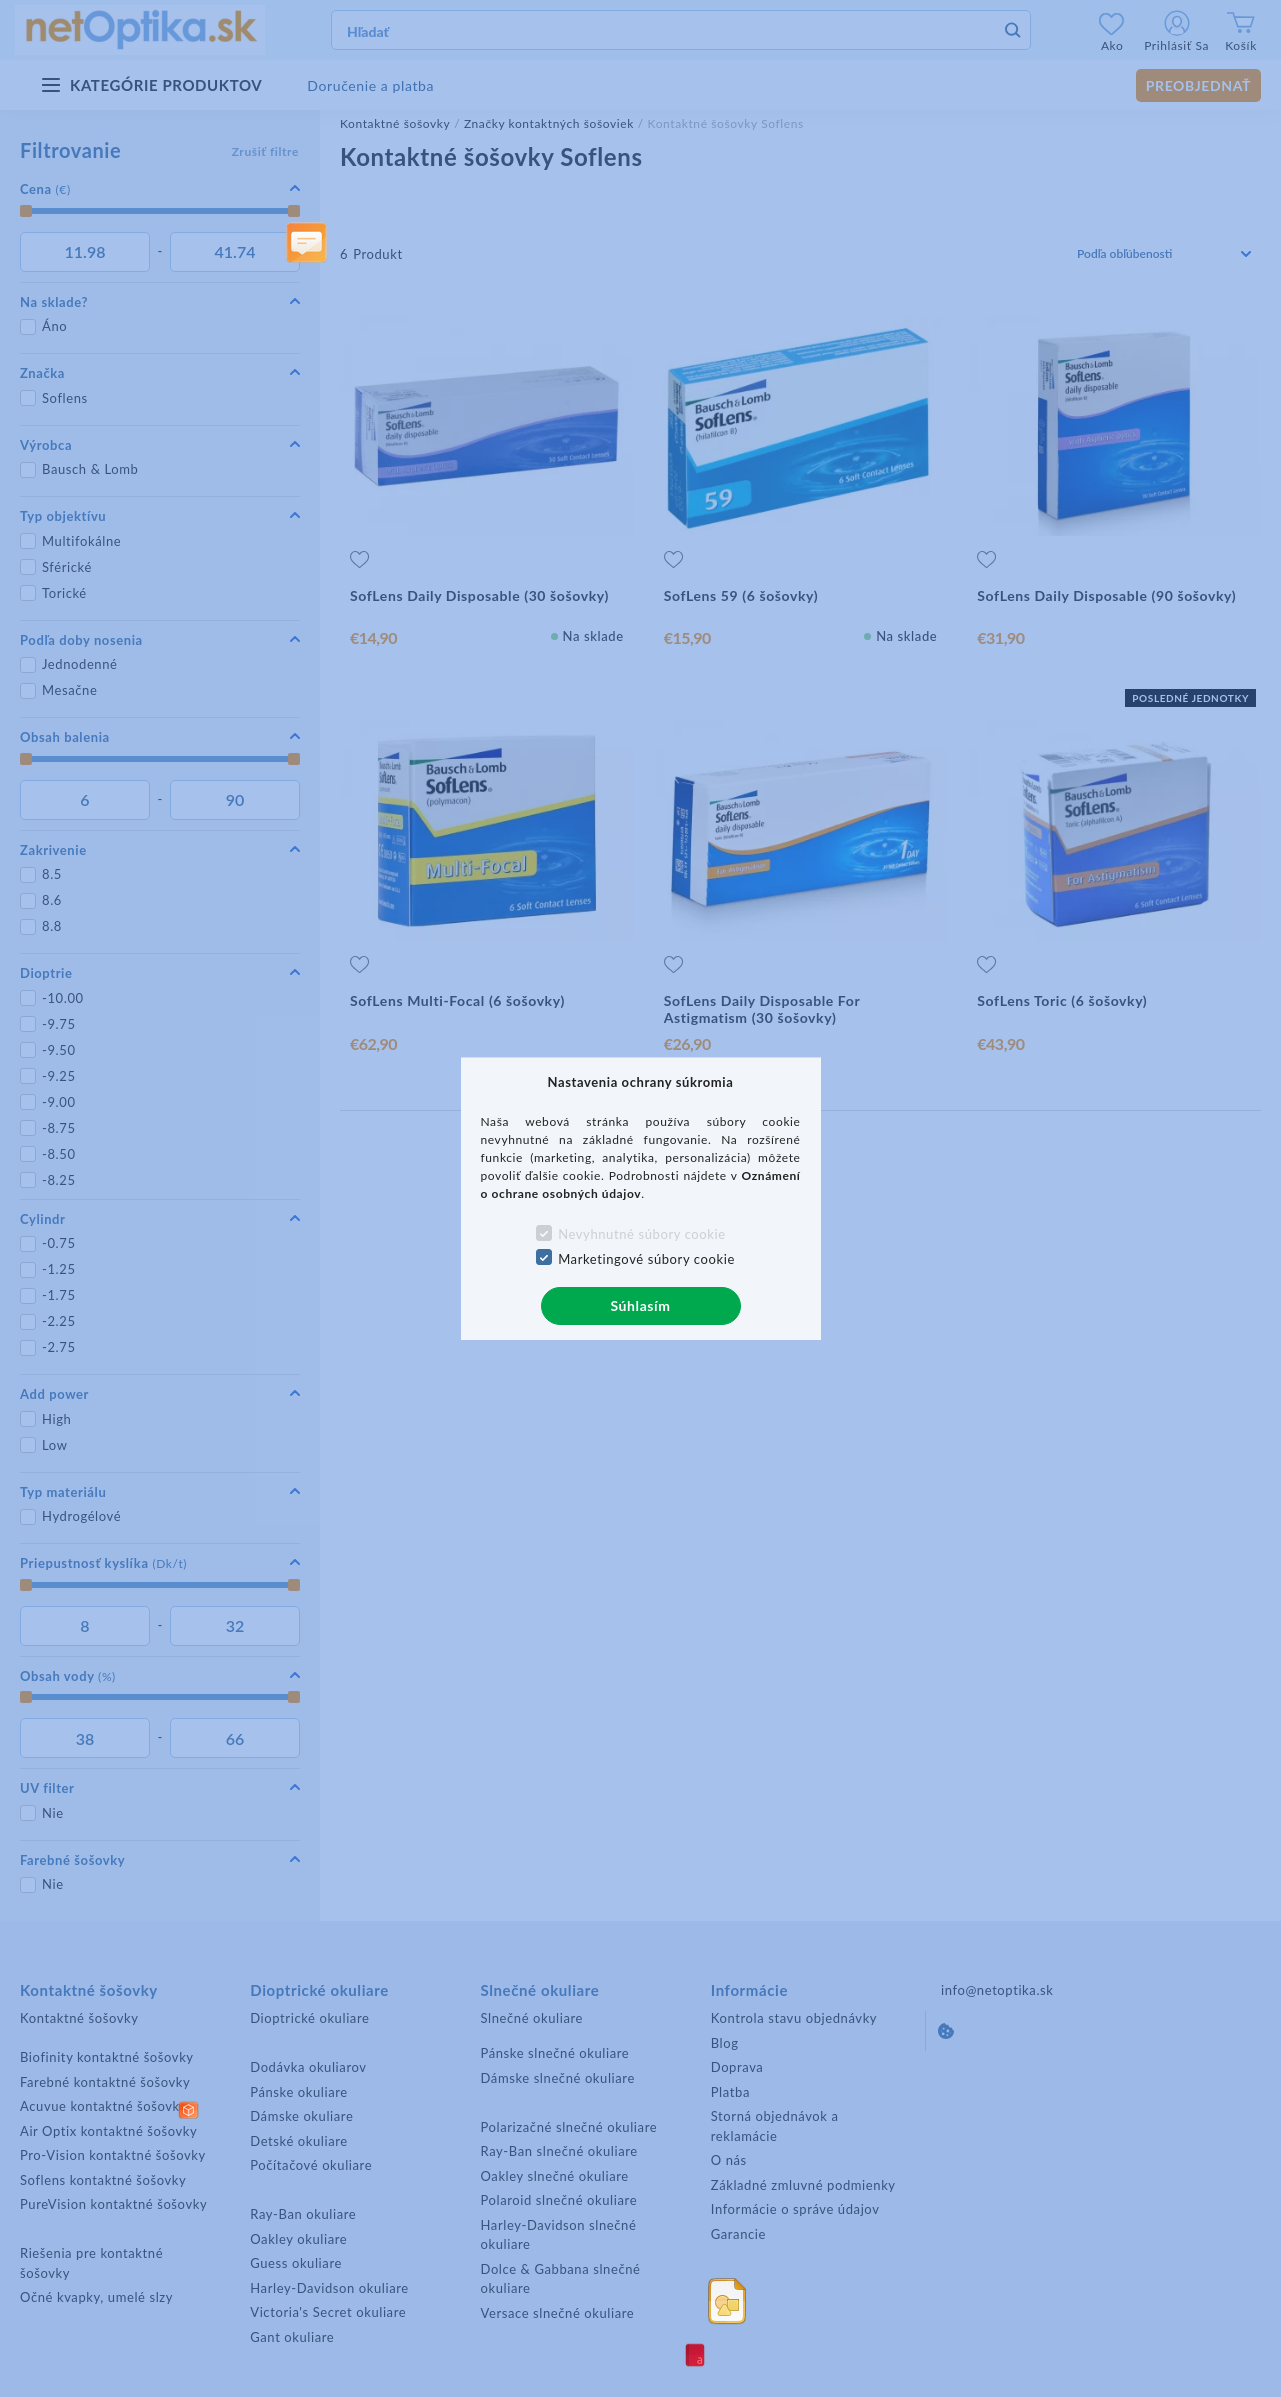  I want to click on open an opendocument graphics file, so click(727, 2301).